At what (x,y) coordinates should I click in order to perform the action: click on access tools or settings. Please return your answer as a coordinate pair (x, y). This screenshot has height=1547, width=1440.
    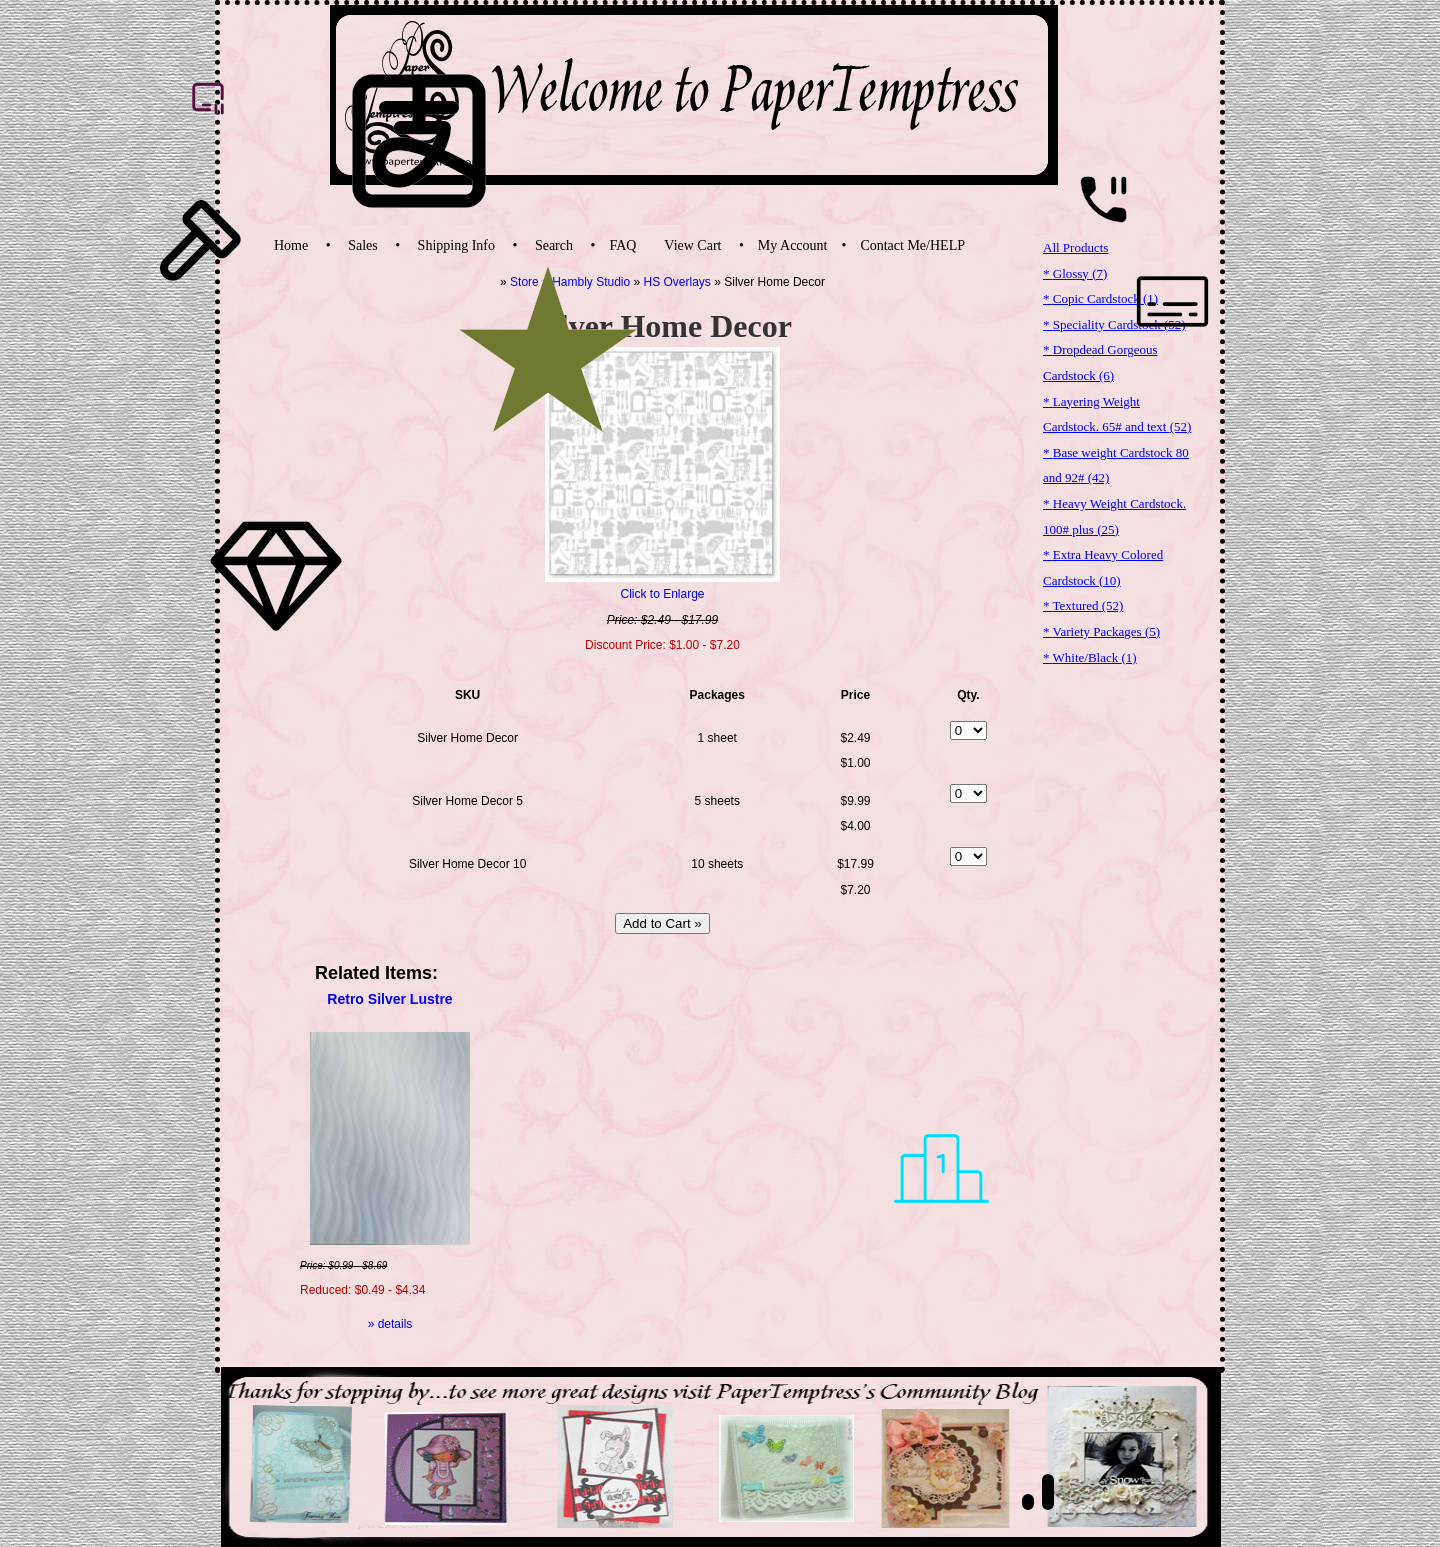
    Looking at the image, I should click on (199, 239).